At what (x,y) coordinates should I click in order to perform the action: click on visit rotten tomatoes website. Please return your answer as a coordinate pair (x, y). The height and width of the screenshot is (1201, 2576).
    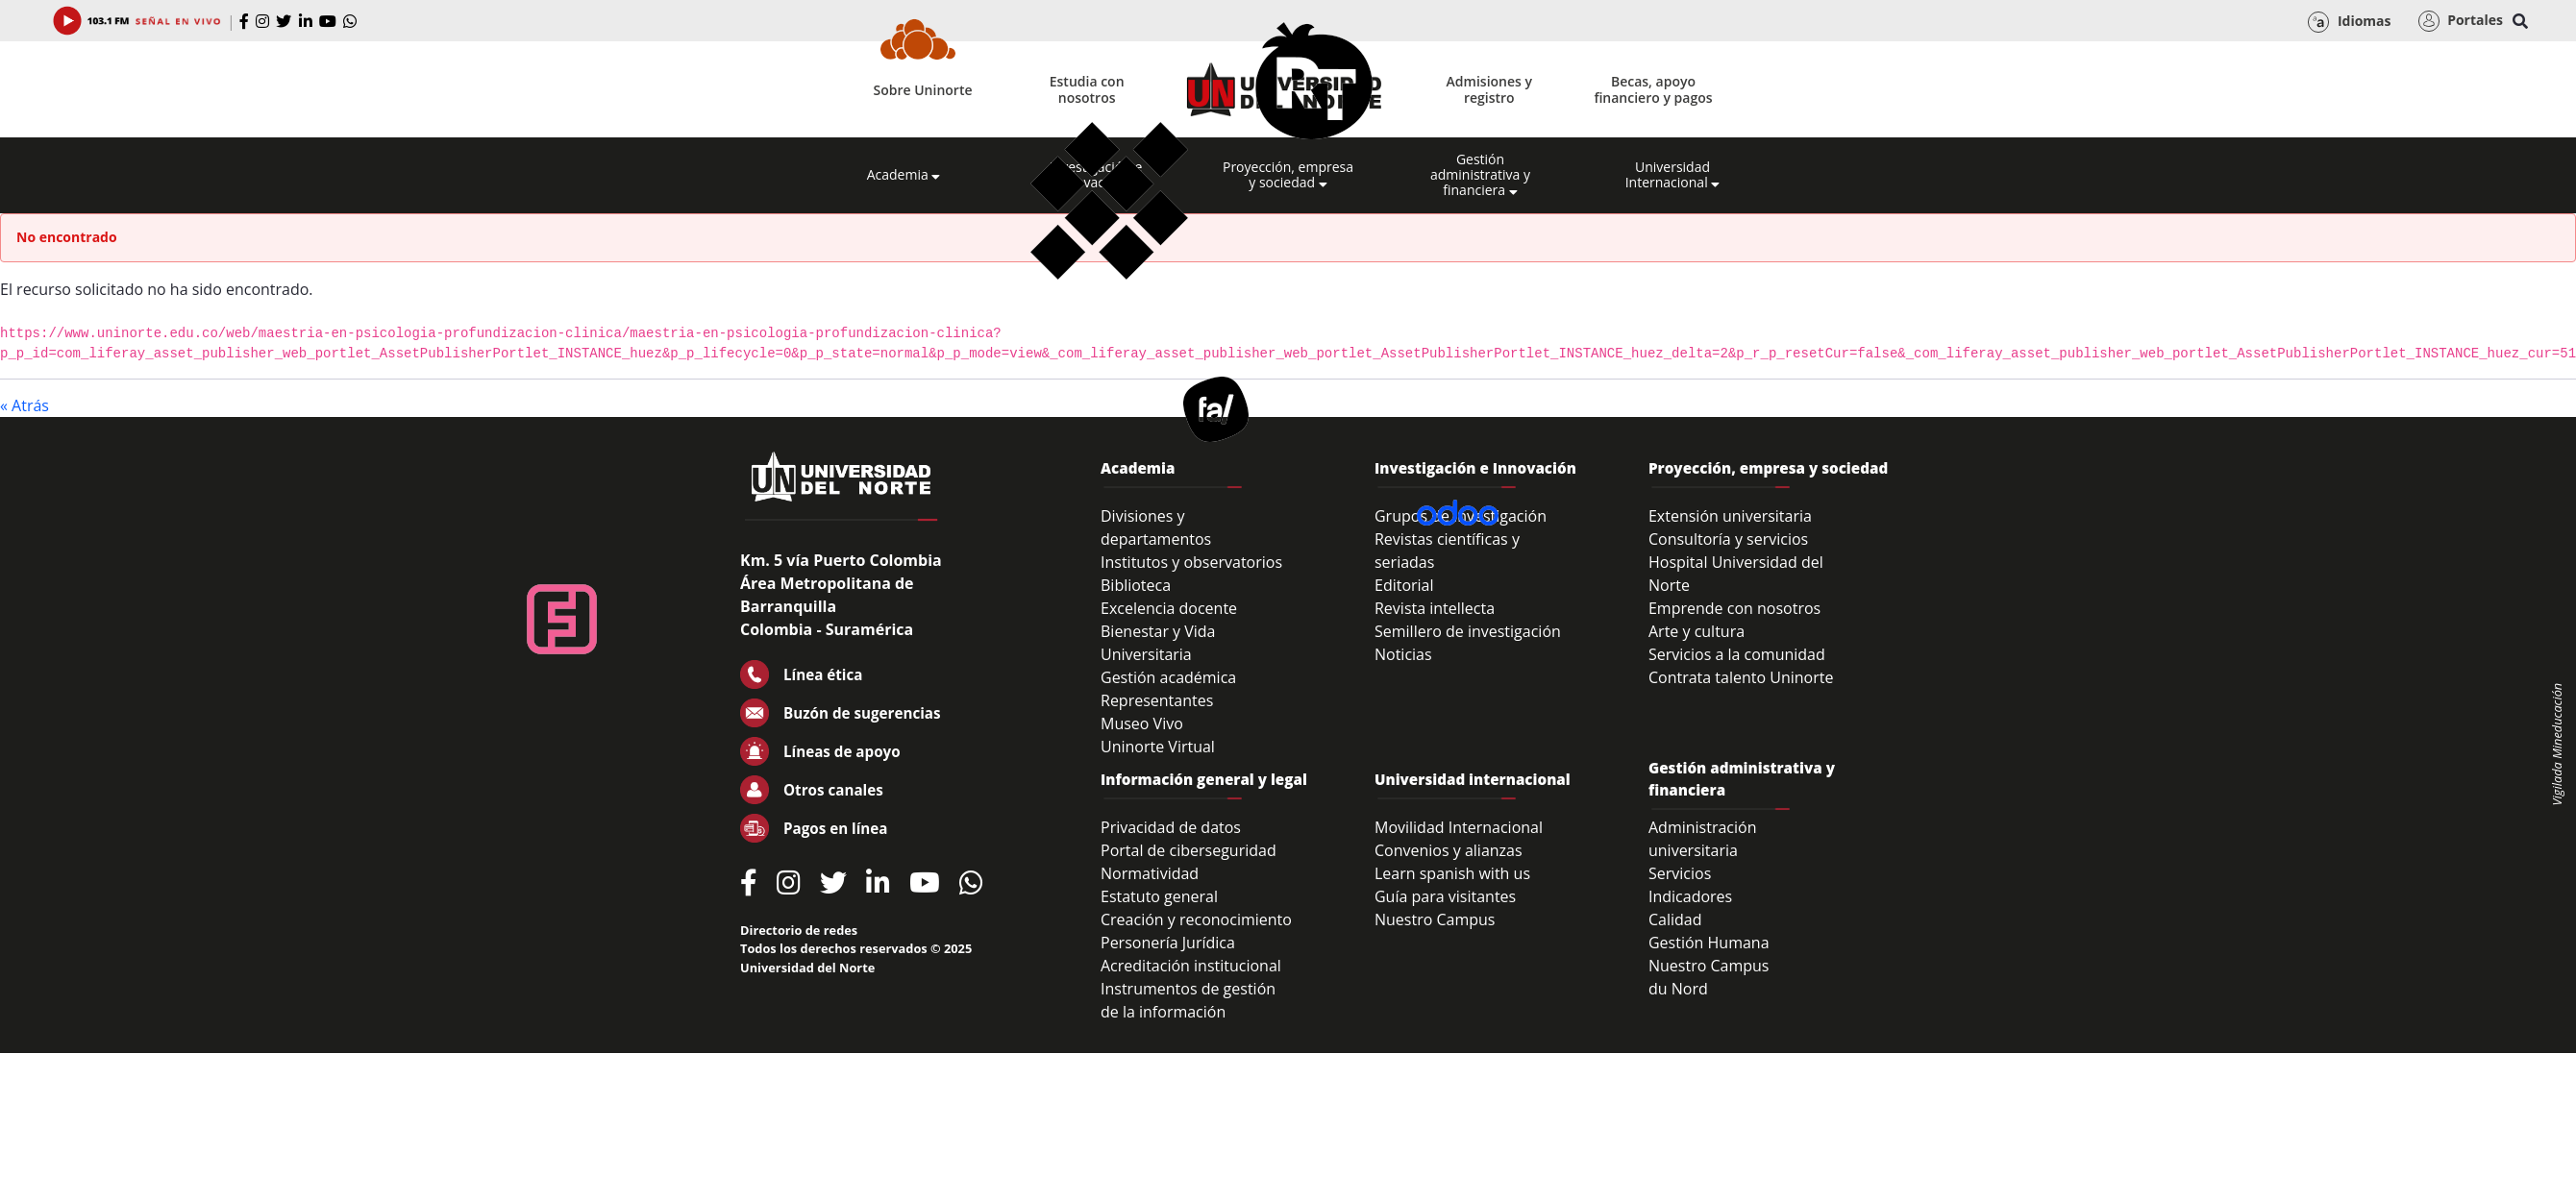
    Looking at the image, I should click on (1314, 81).